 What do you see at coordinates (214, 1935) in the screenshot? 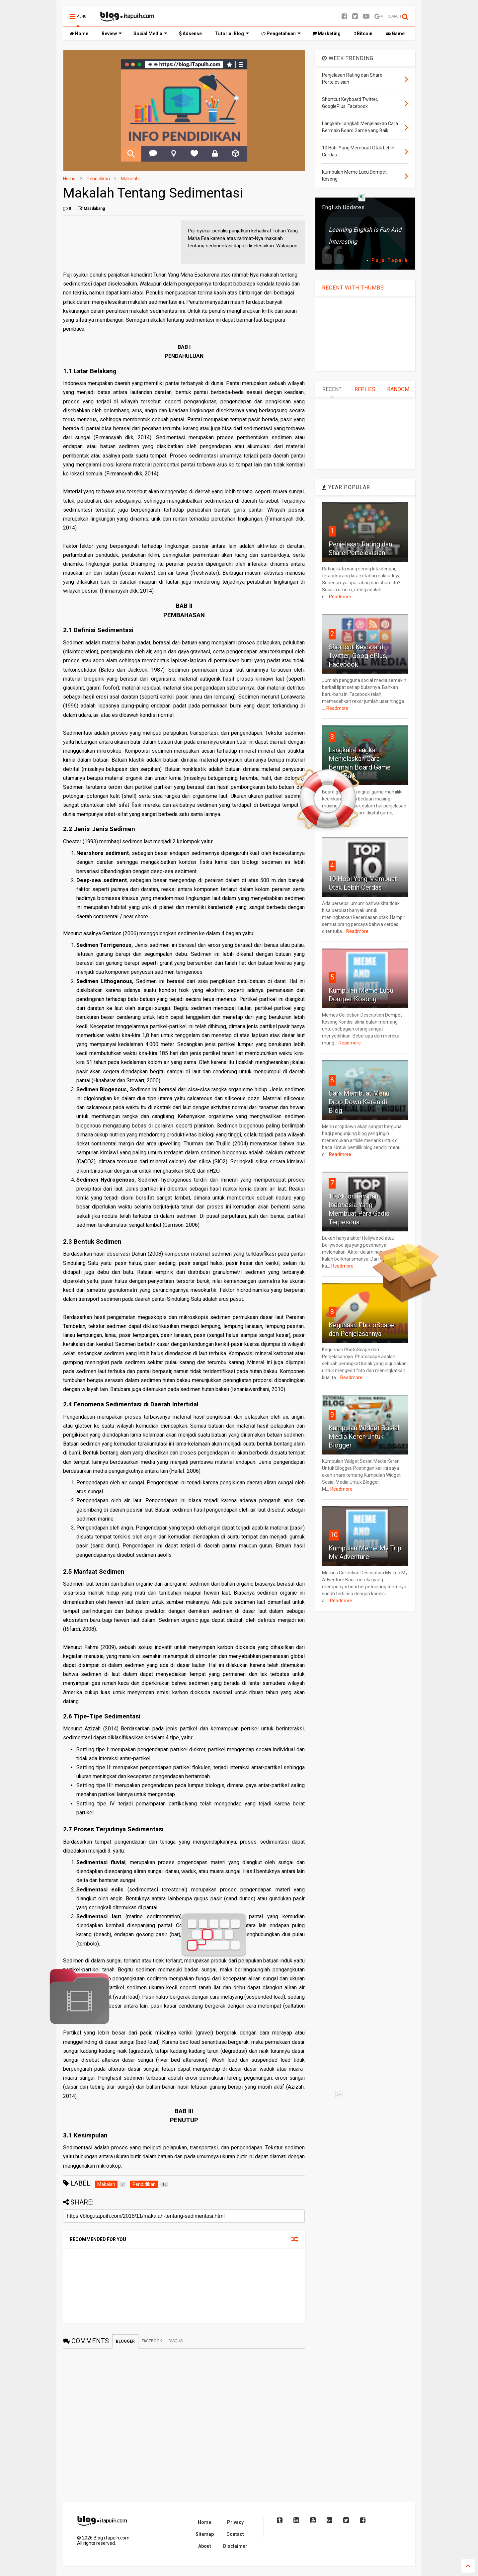
I see `access keyboard shortcut settings` at bounding box center [214, 1935].